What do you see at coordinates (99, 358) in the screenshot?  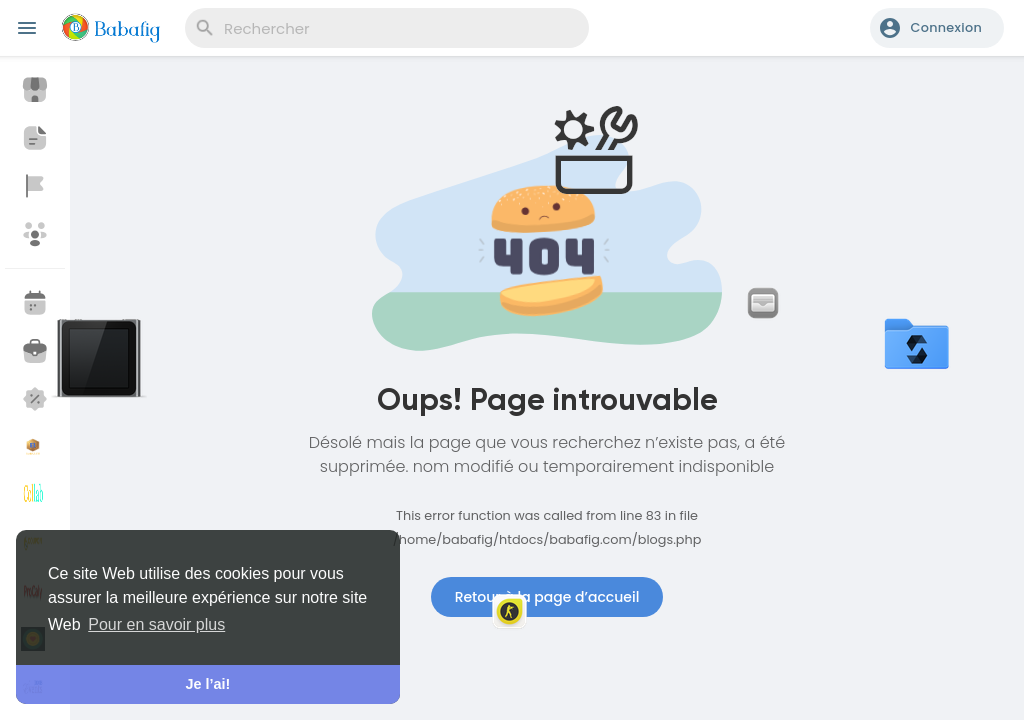 I see `iPod nano device connected` at bounding box center [99, 358].